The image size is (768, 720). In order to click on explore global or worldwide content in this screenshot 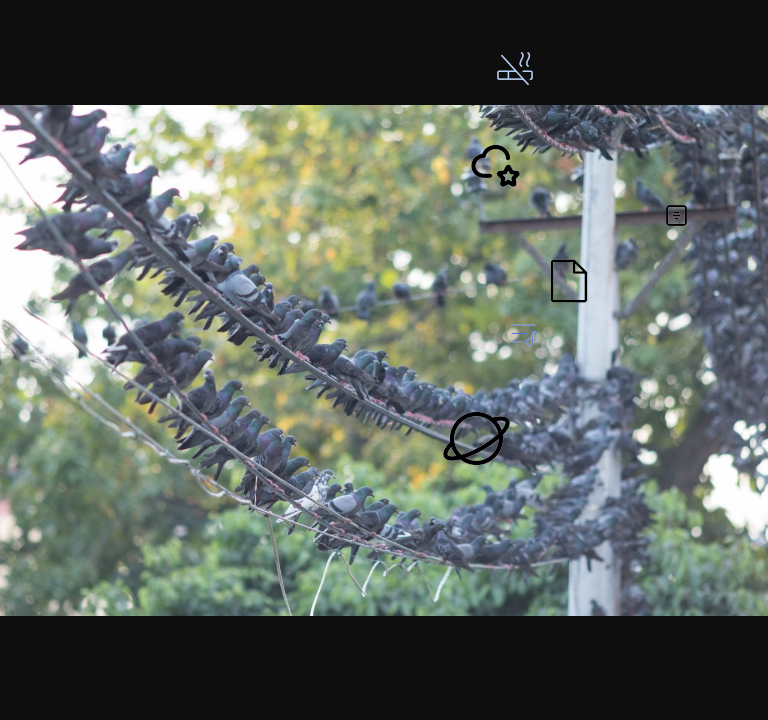, I will do `click(476, 438)`.